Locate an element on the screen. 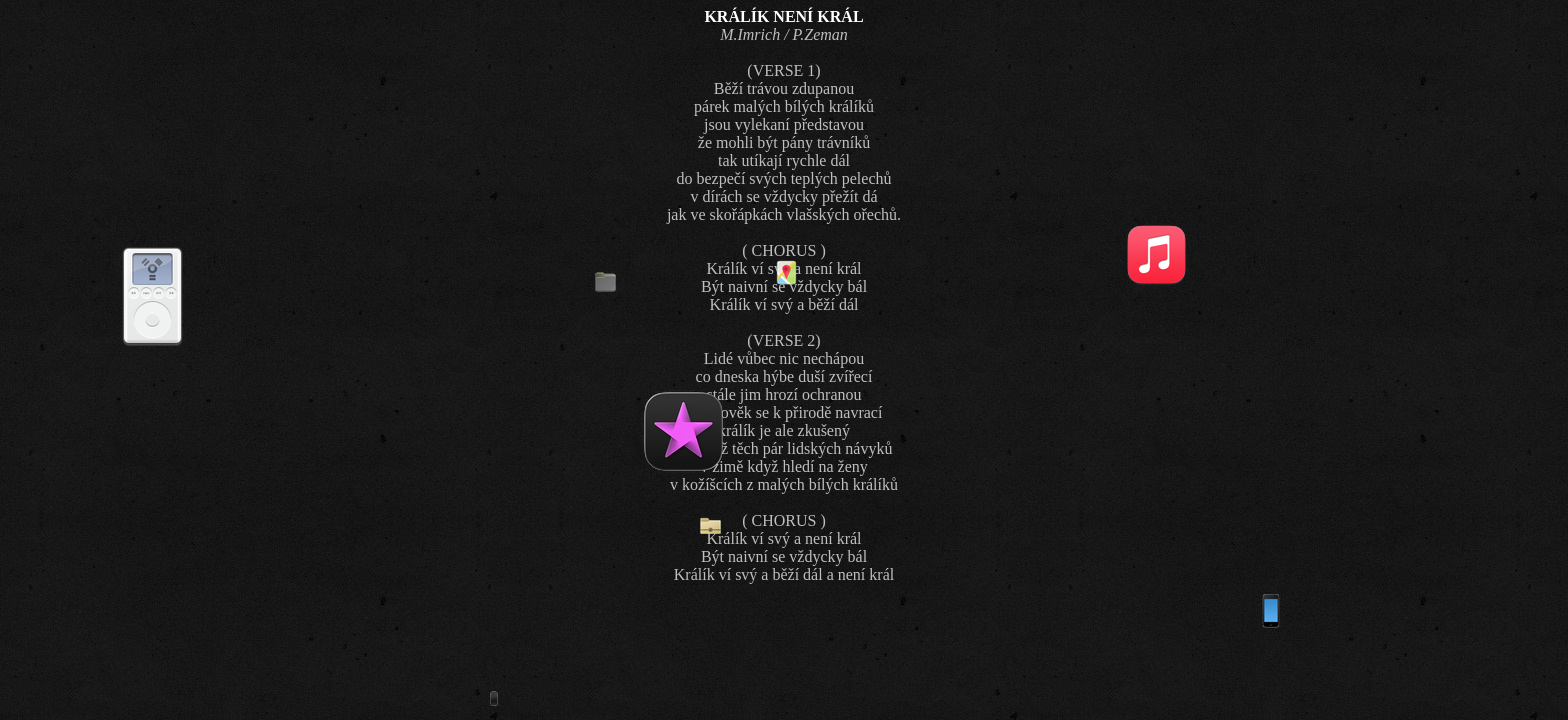 The height and width of the screenshot is (720, 1568). open a folder or directory is located at coordinates (605, 281).